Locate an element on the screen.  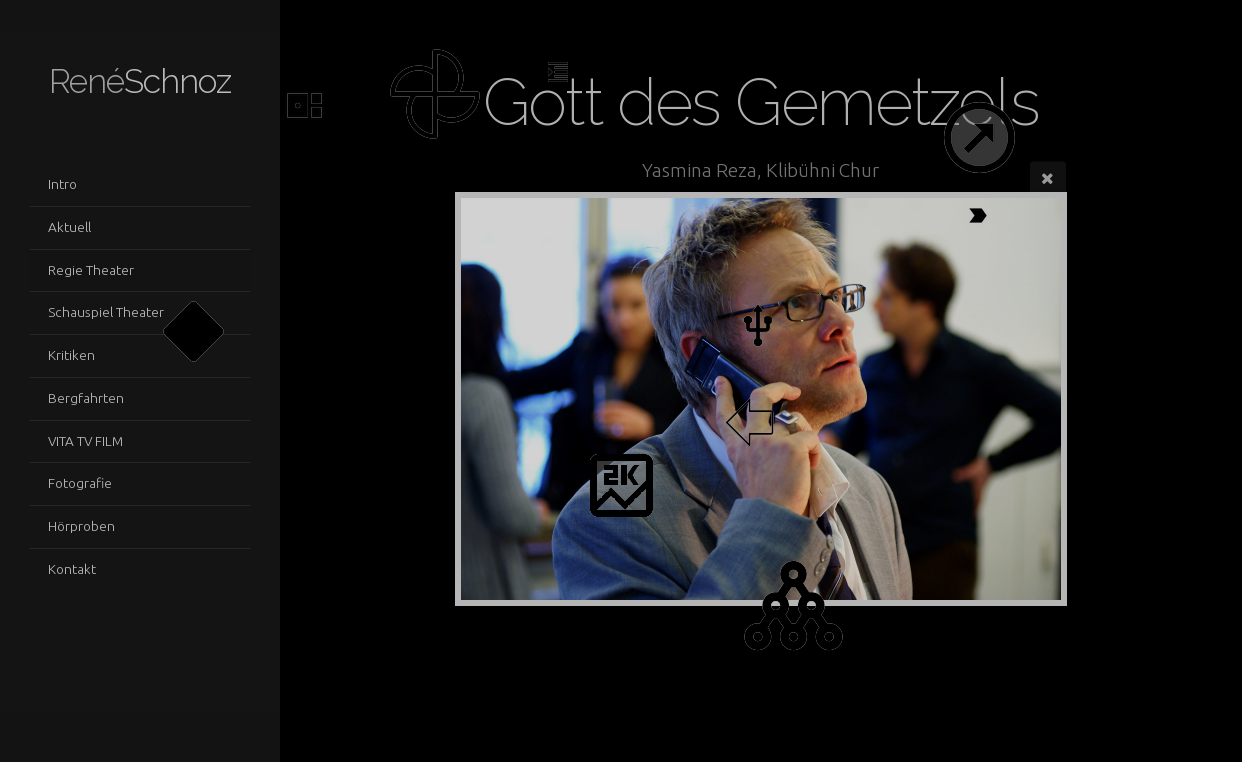
connect a USB device is located at coordinates (758, 326).